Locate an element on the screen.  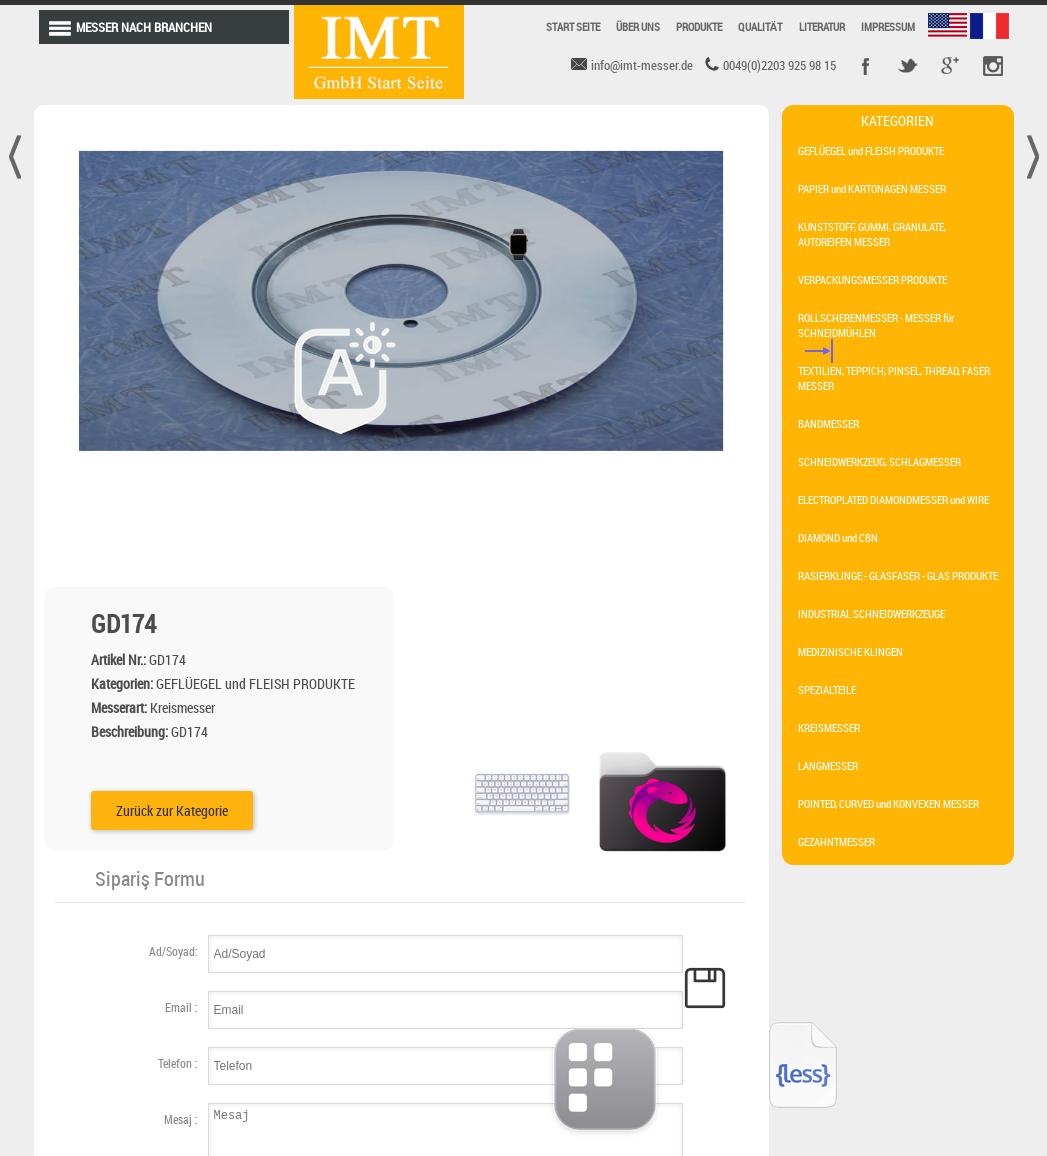
a LESS stylesheet file is located at coordinates (803, 1065).